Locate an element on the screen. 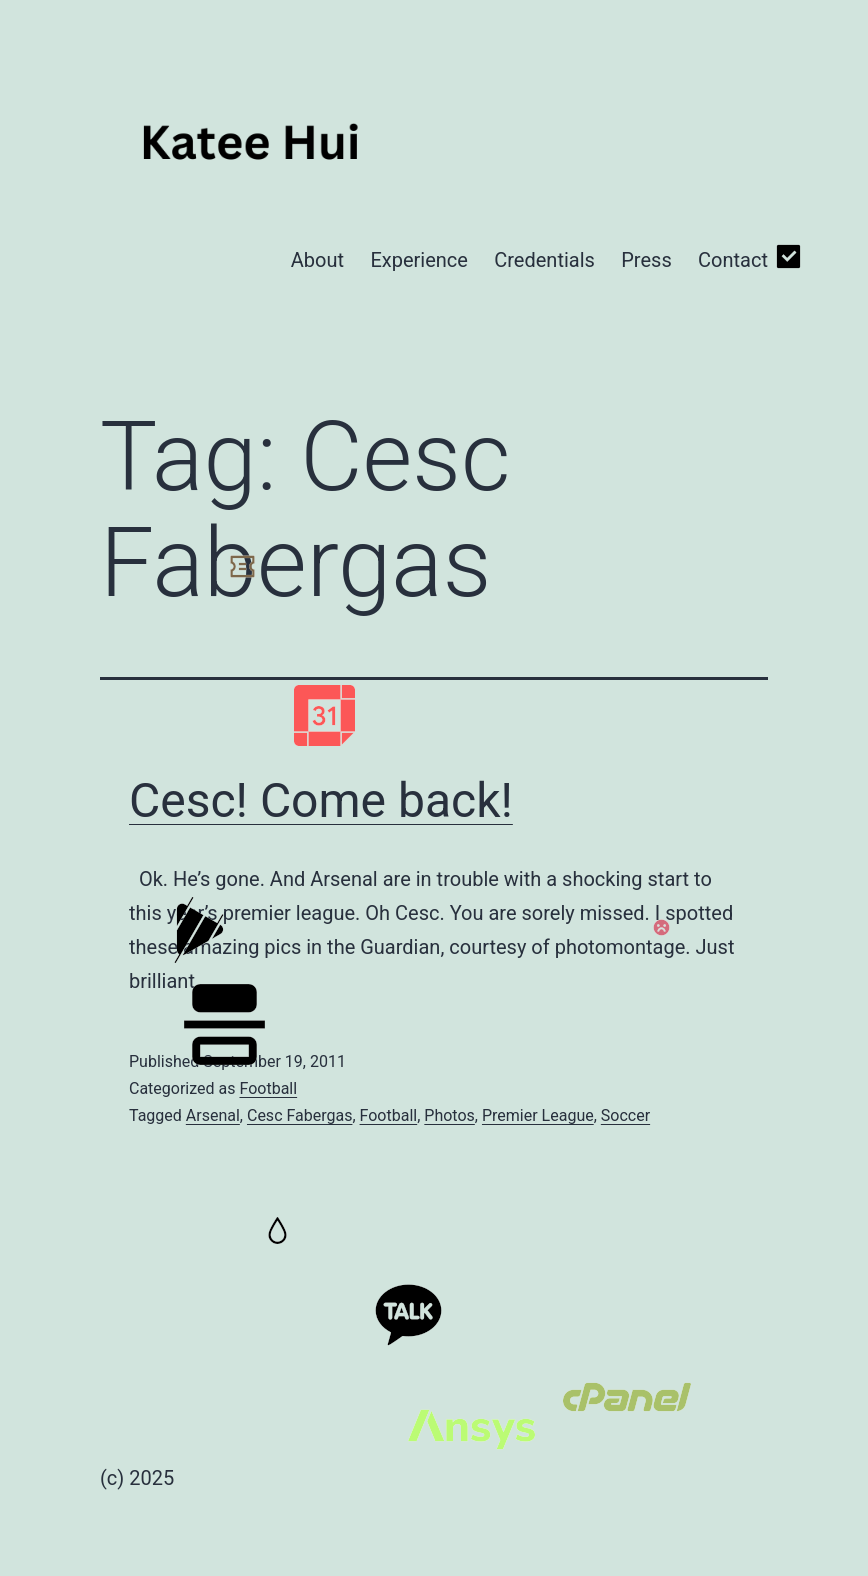  open the trillertv streaming app is located at coordinates (199, 930).